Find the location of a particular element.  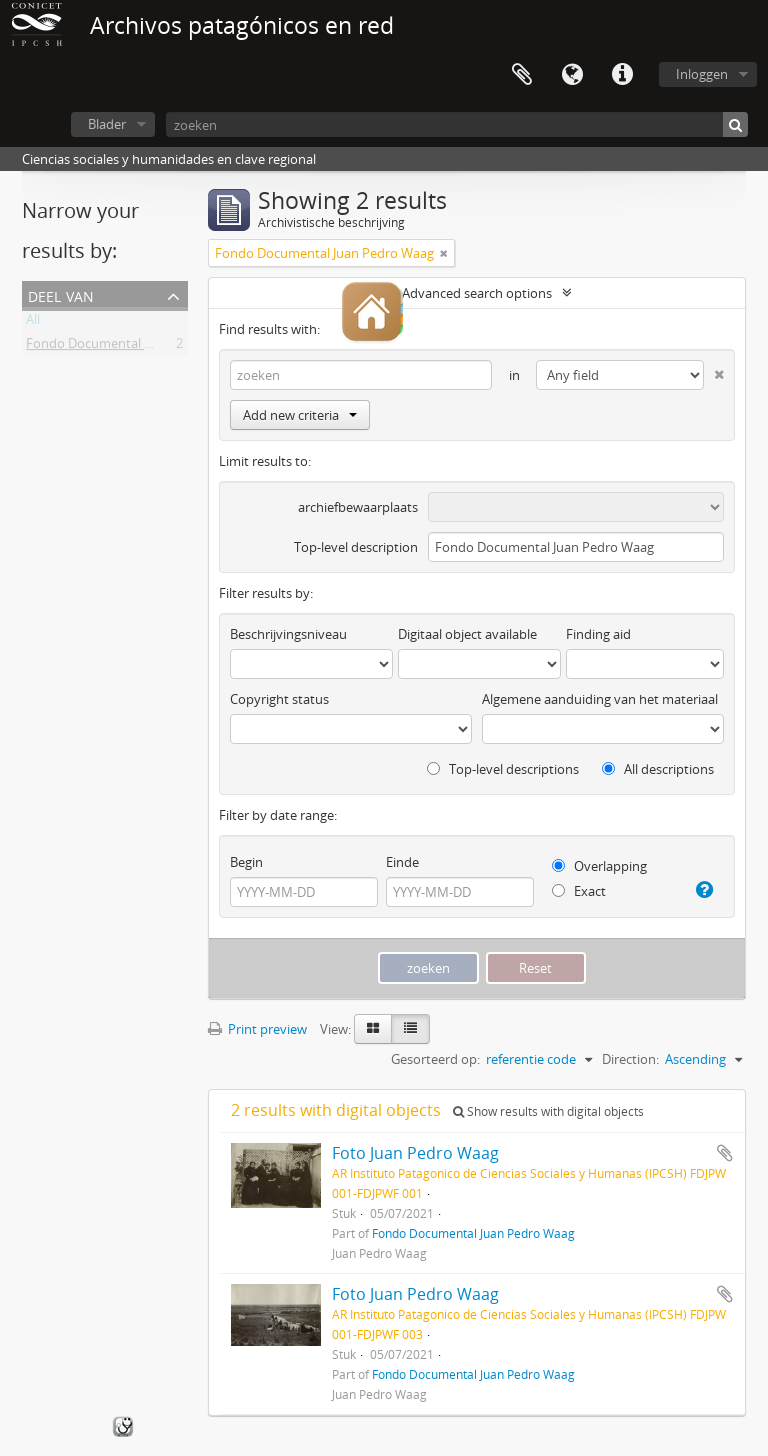

open homebank personal finance app is located at coordinates (371, 311).